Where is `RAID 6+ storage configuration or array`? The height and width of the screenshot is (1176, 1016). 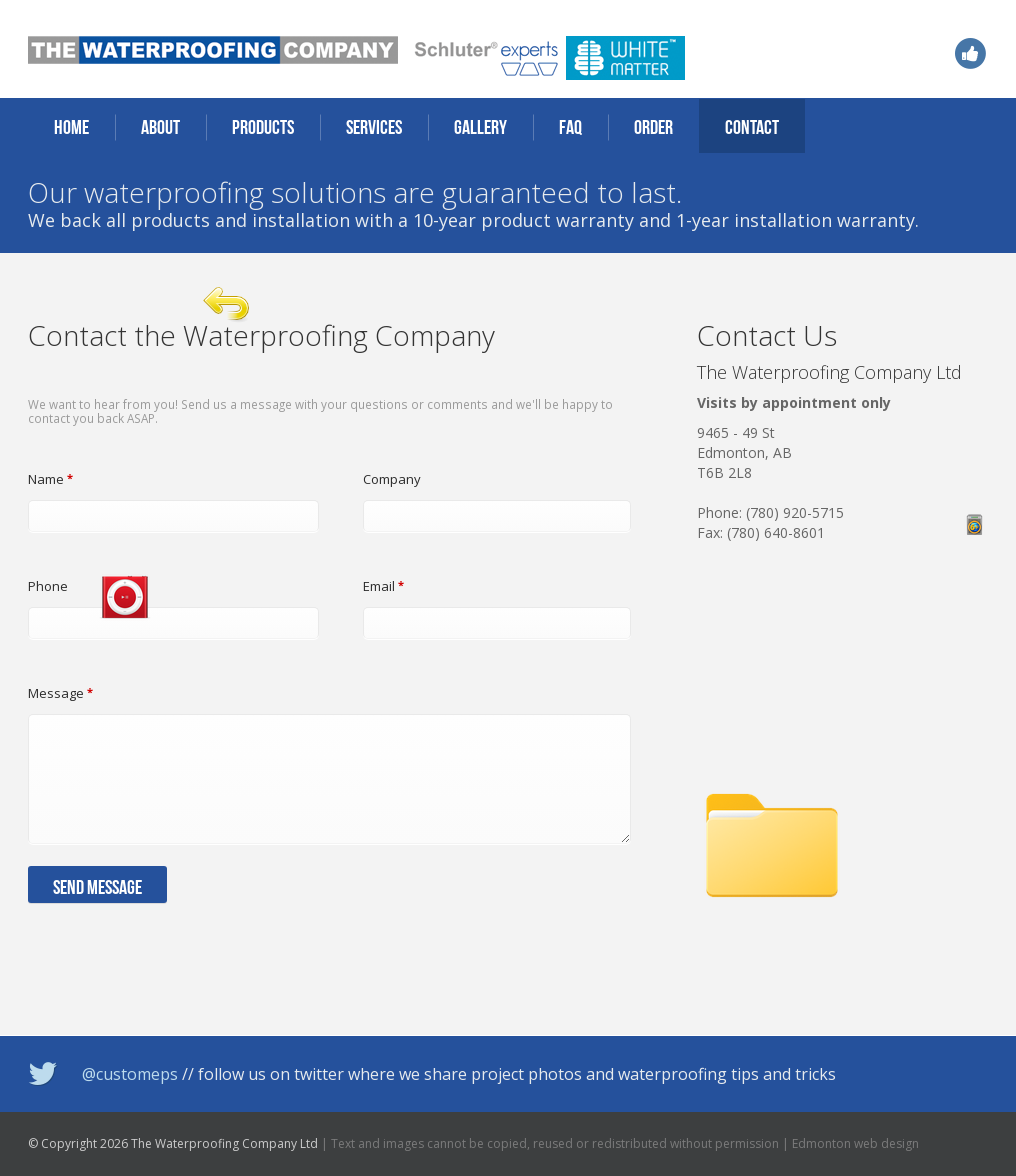
RAID 6+ storage configuration or array is located at coordinates (974, 524).